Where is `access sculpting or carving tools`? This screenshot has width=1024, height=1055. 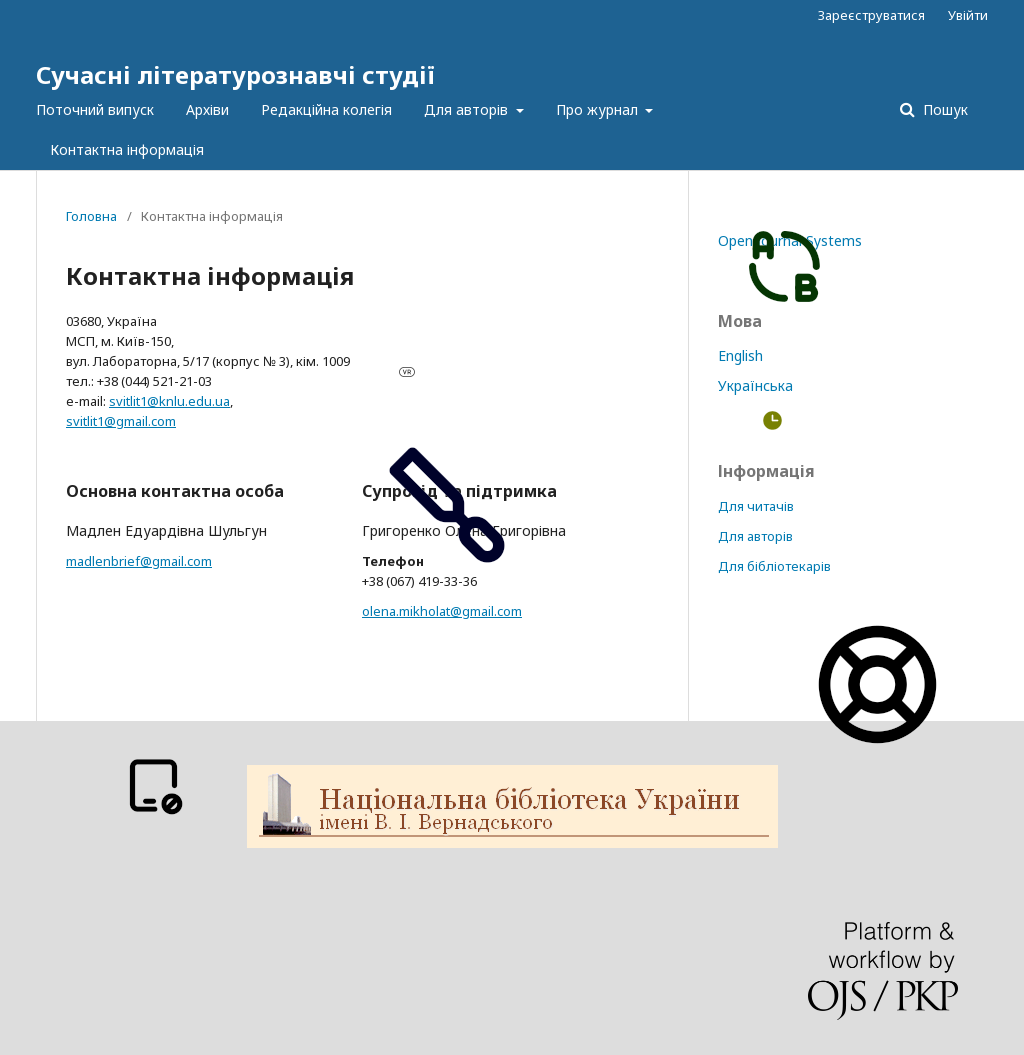
access sculpting or carving tools is located at coordinates (447, 505).